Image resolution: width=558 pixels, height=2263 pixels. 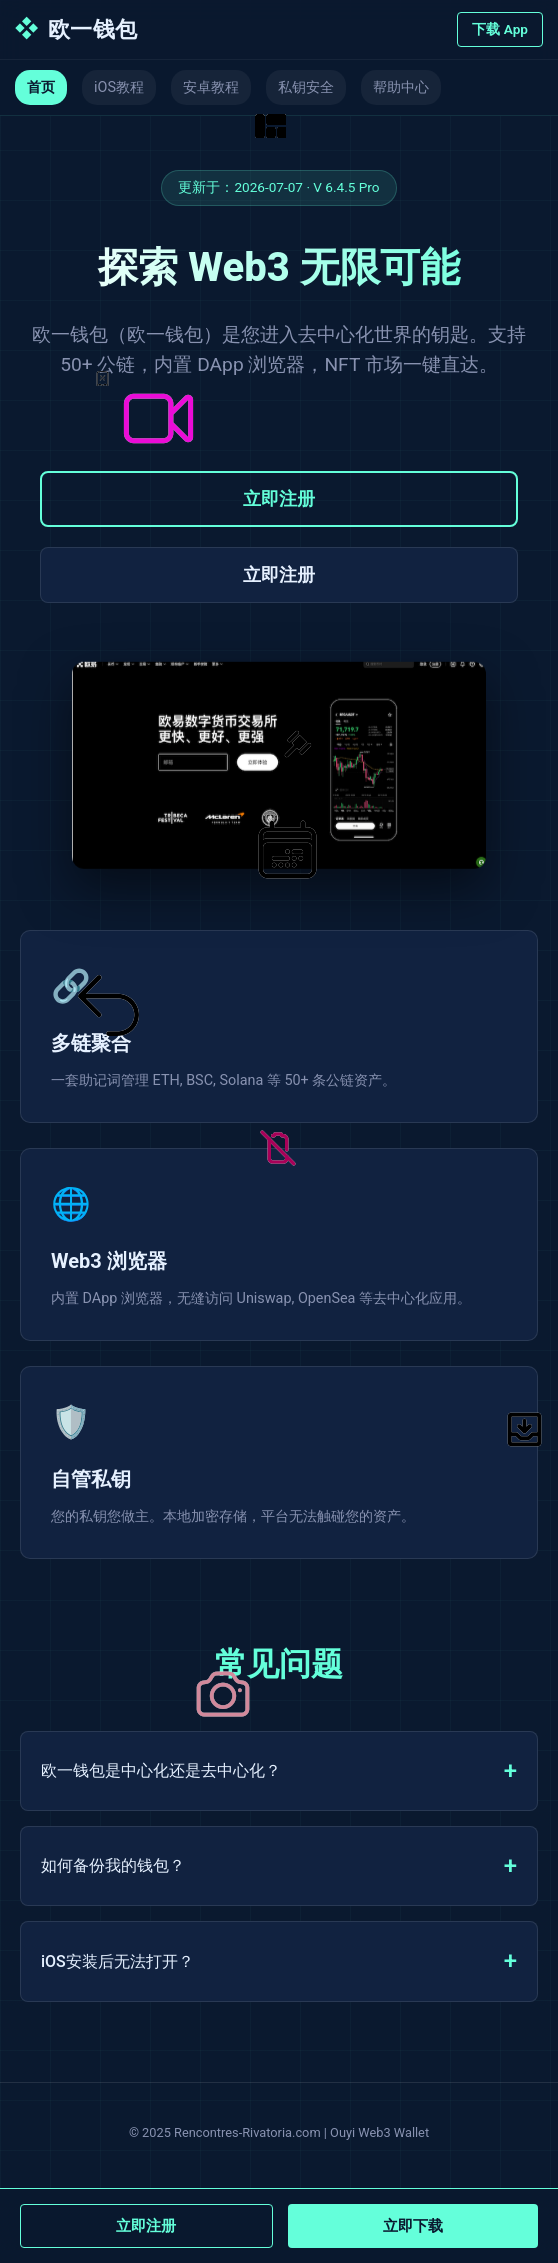 What do you see at coordinates (223, 1694) in the screenshot?
I see `take a photo` at bounding box center [223, 1694].